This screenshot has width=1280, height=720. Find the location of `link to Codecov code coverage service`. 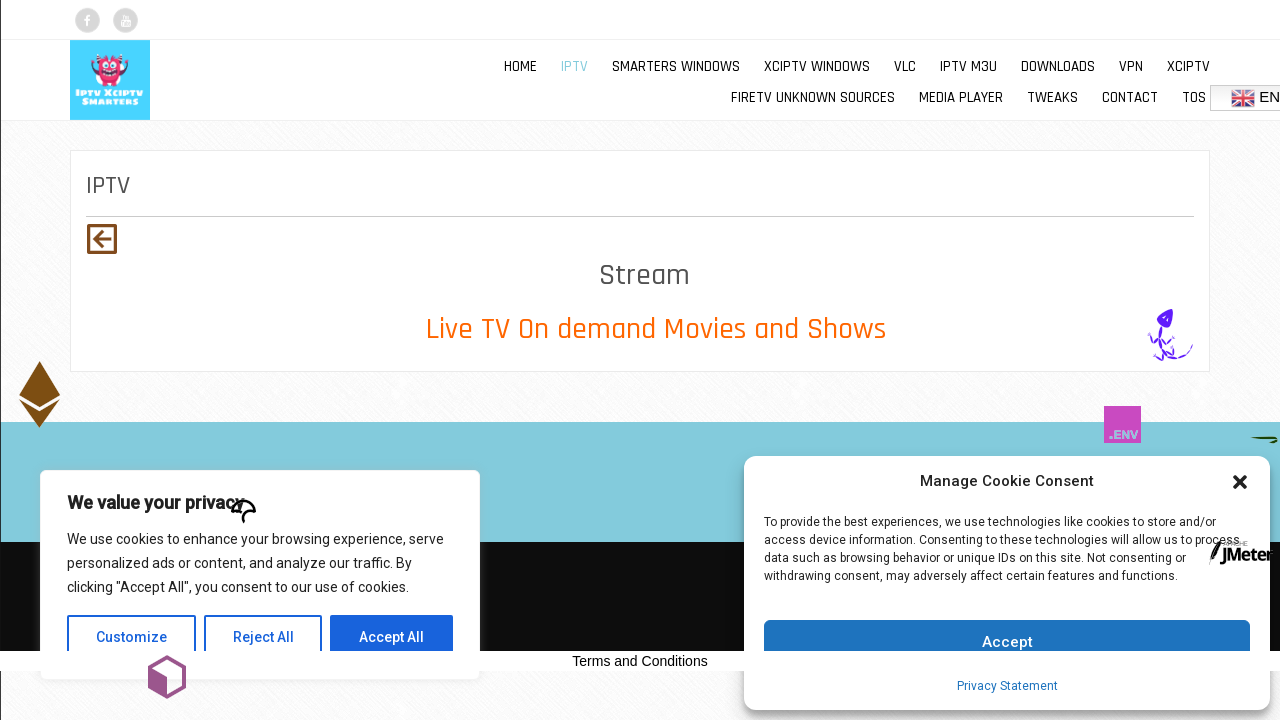

link to Codecov code coverage service is located at coordinates (243, 511).